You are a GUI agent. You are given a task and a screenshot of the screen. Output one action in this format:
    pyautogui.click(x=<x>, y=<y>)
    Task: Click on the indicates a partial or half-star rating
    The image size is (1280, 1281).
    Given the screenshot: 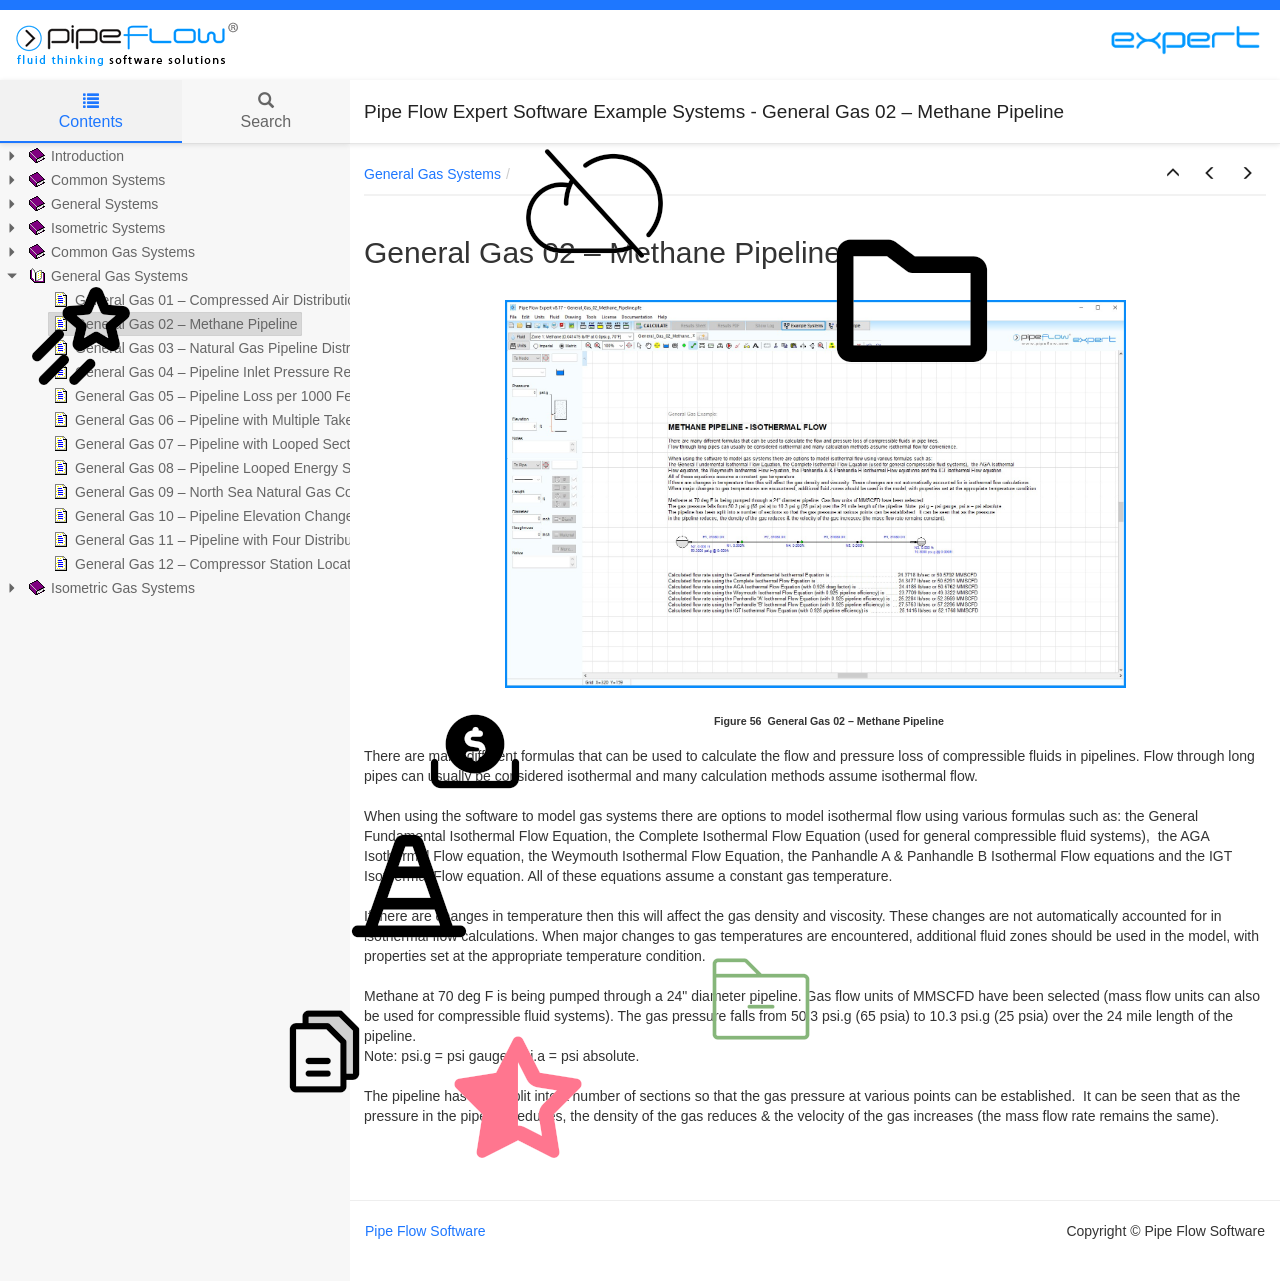 What is the action you would take?
    pyautogui.click(x=518, y=1103)
    